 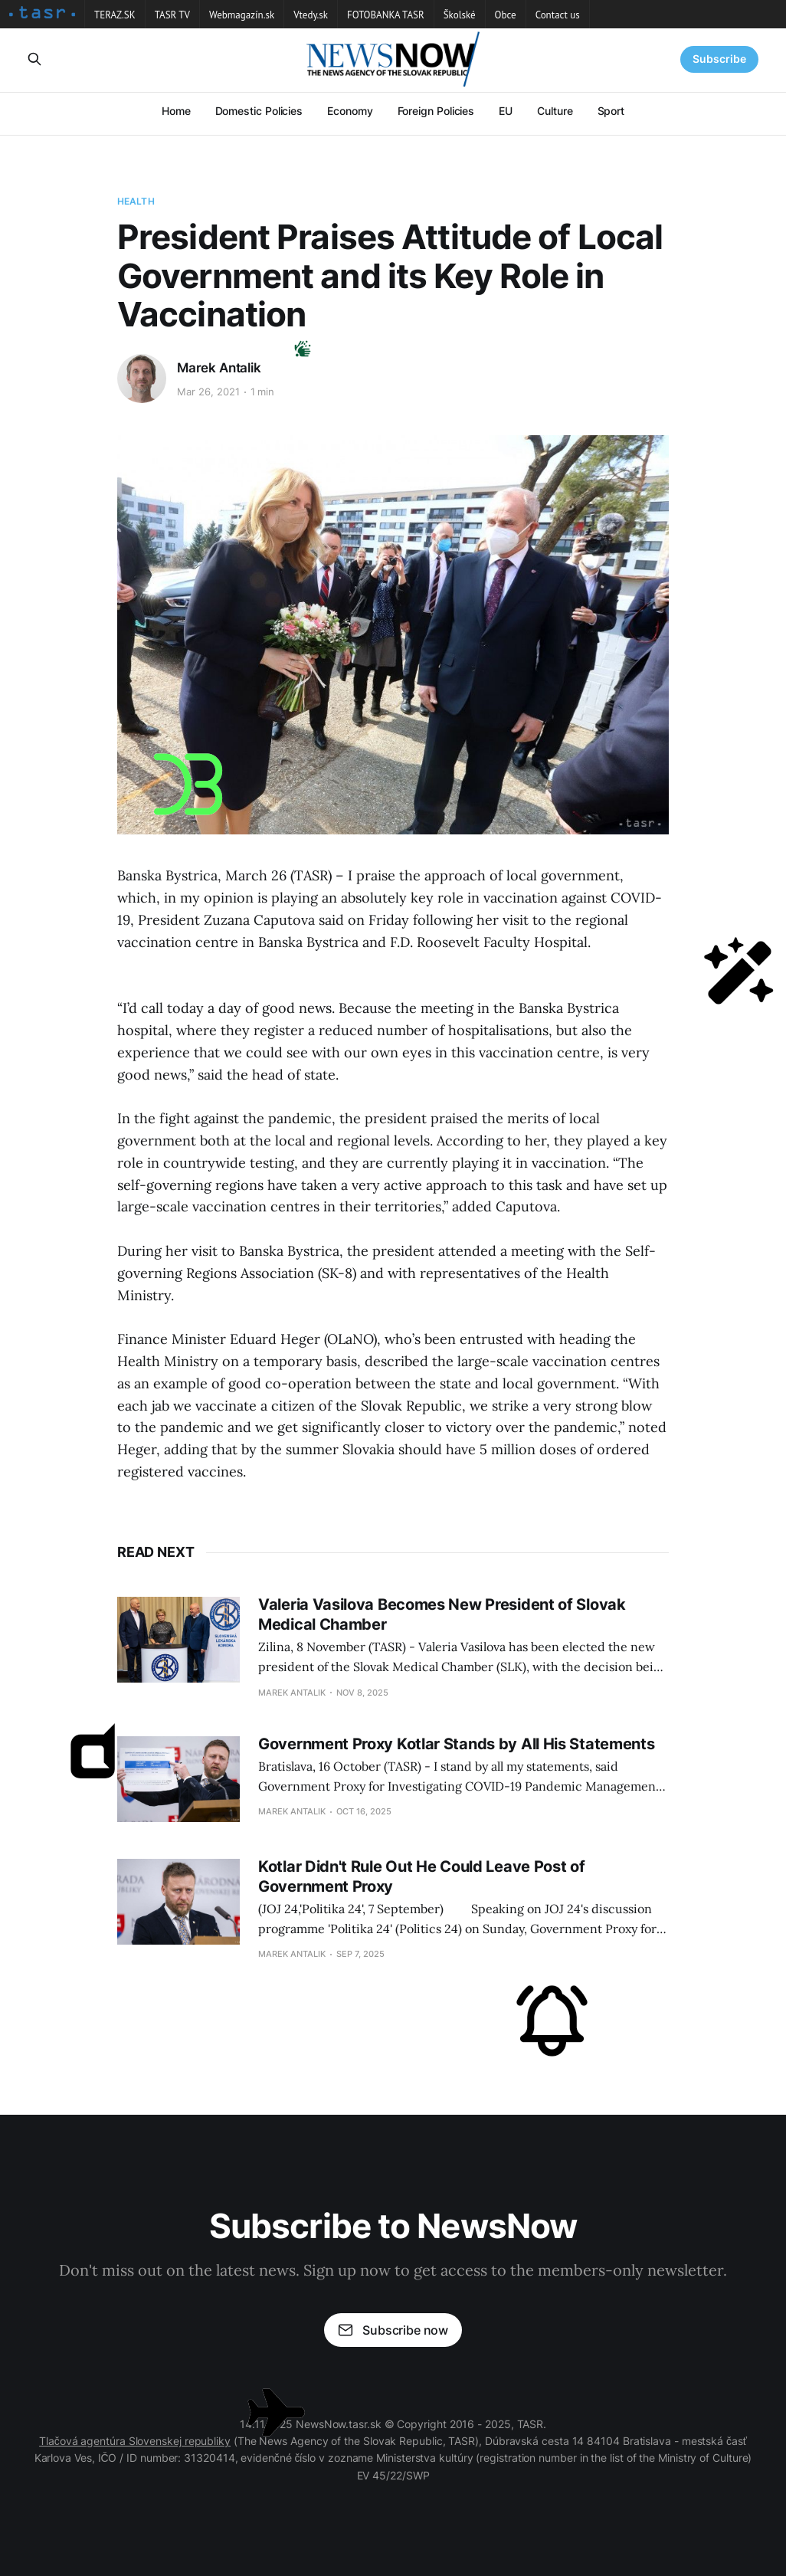 I want to click on apply automatic enhancements or effects, so click(x=739, y=972).